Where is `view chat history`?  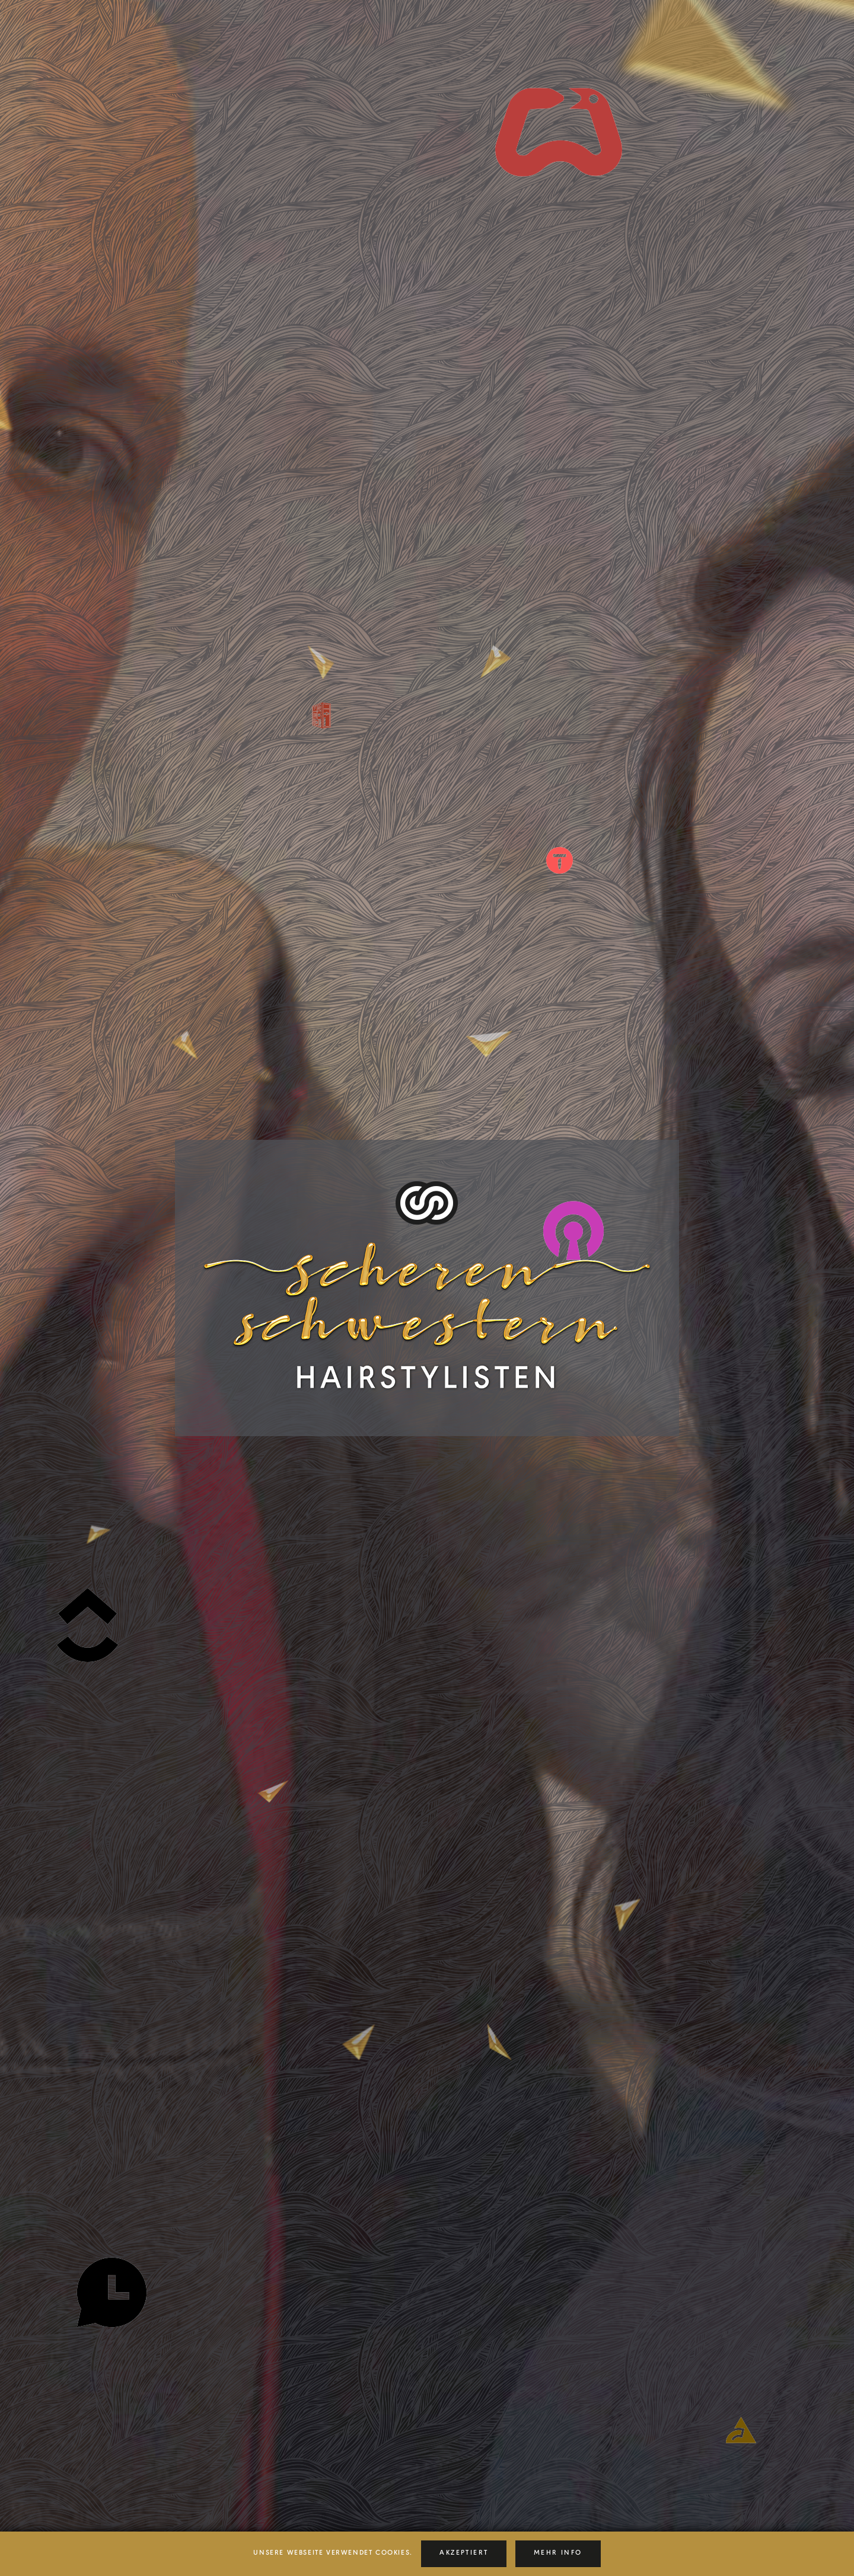
view chat history is located at coordinates (111, 2292).